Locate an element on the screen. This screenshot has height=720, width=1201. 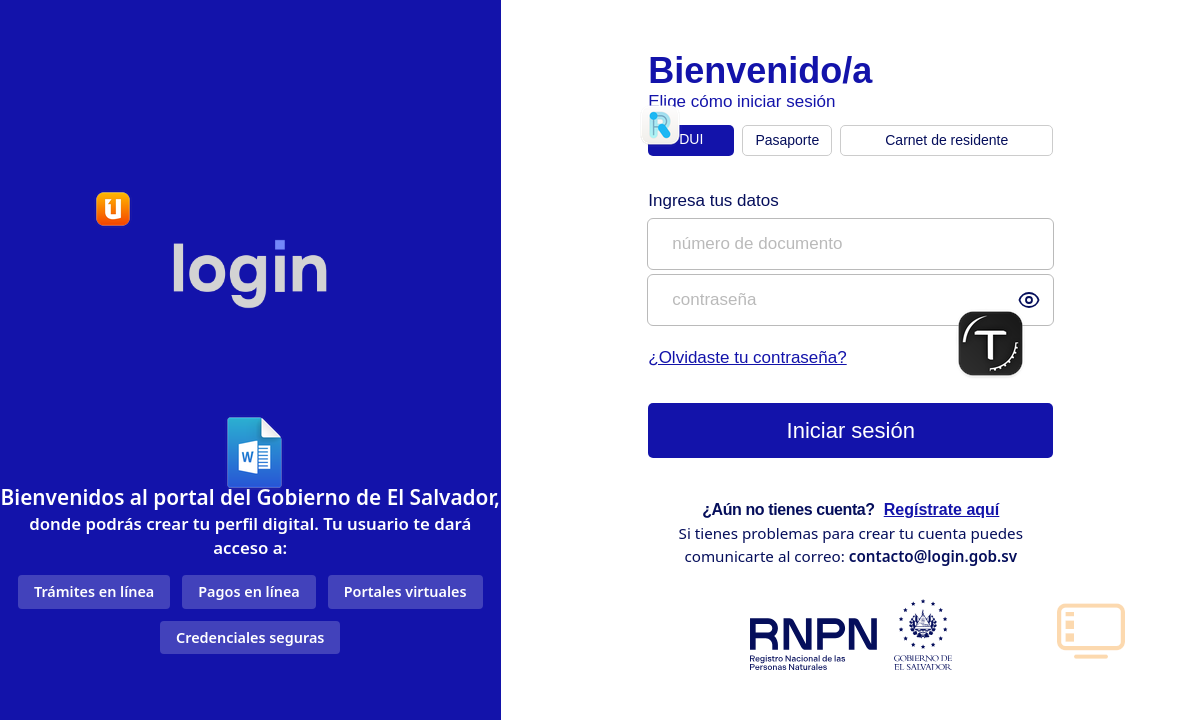
launch the Thrive game launcher is located at coordinates (990, 343).